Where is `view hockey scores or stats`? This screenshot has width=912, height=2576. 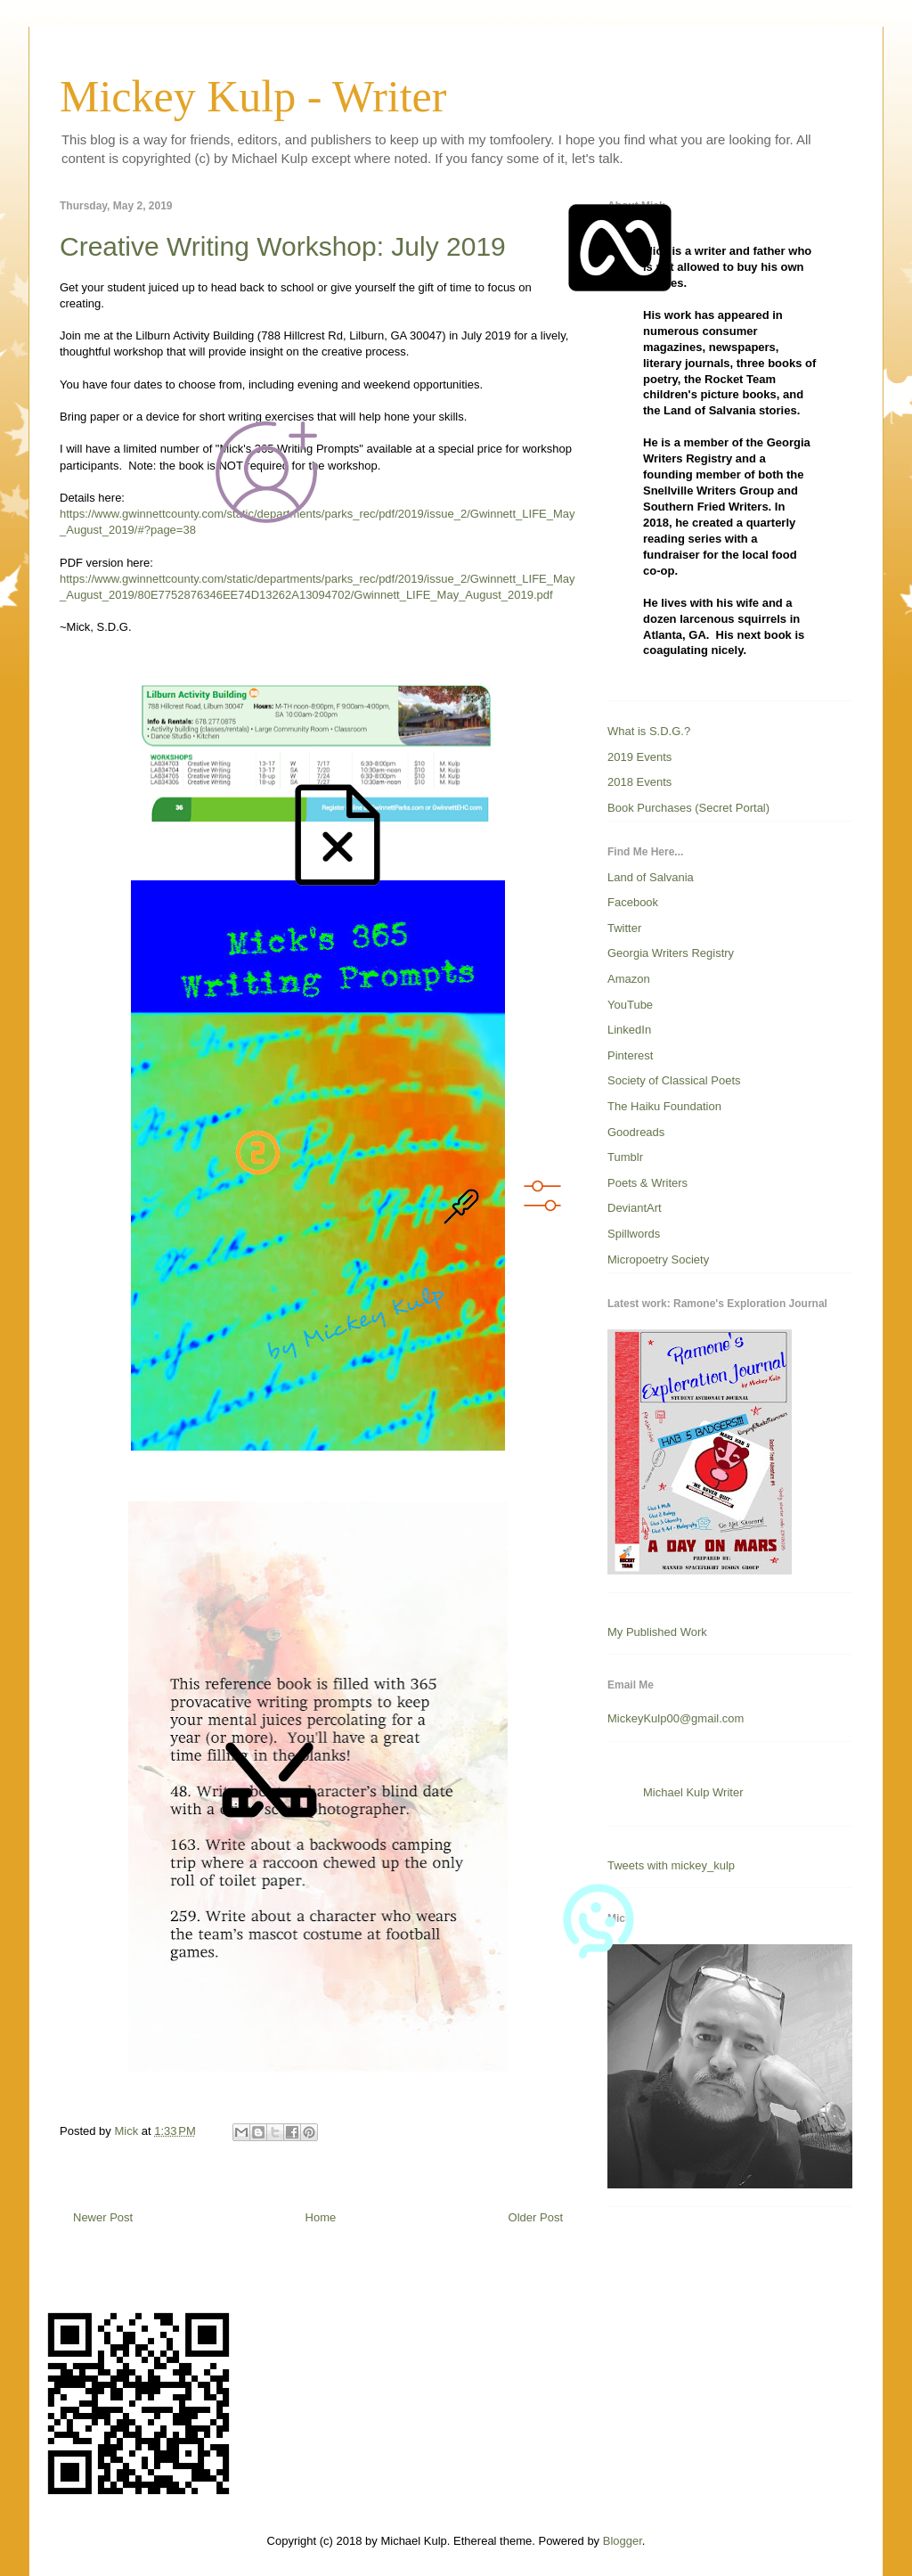 view hockey scores or stats is located at coordinates (269, 1779).